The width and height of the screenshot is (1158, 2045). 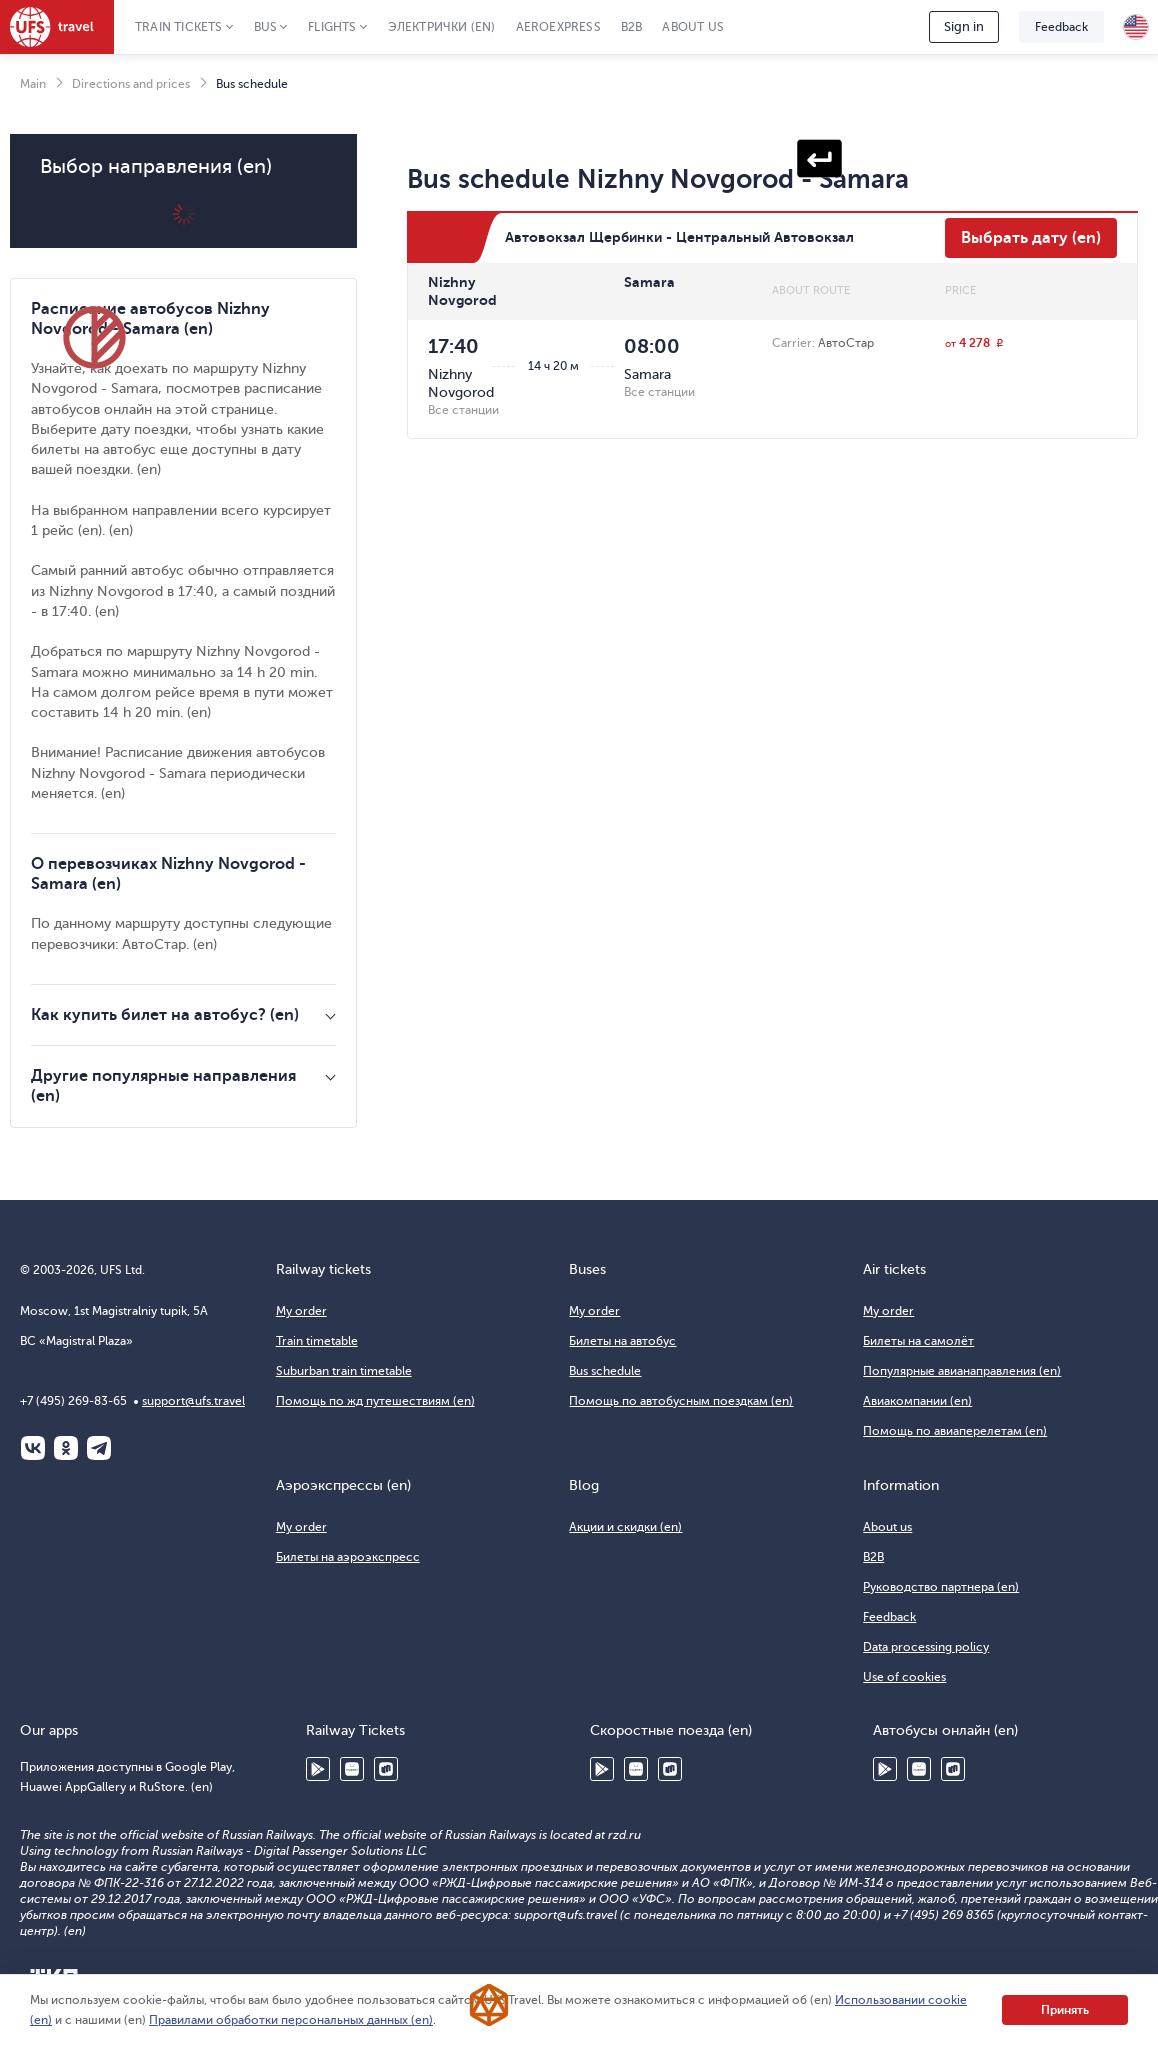 I want to click on adjust display contrast settings, so click(x=94, y=337).